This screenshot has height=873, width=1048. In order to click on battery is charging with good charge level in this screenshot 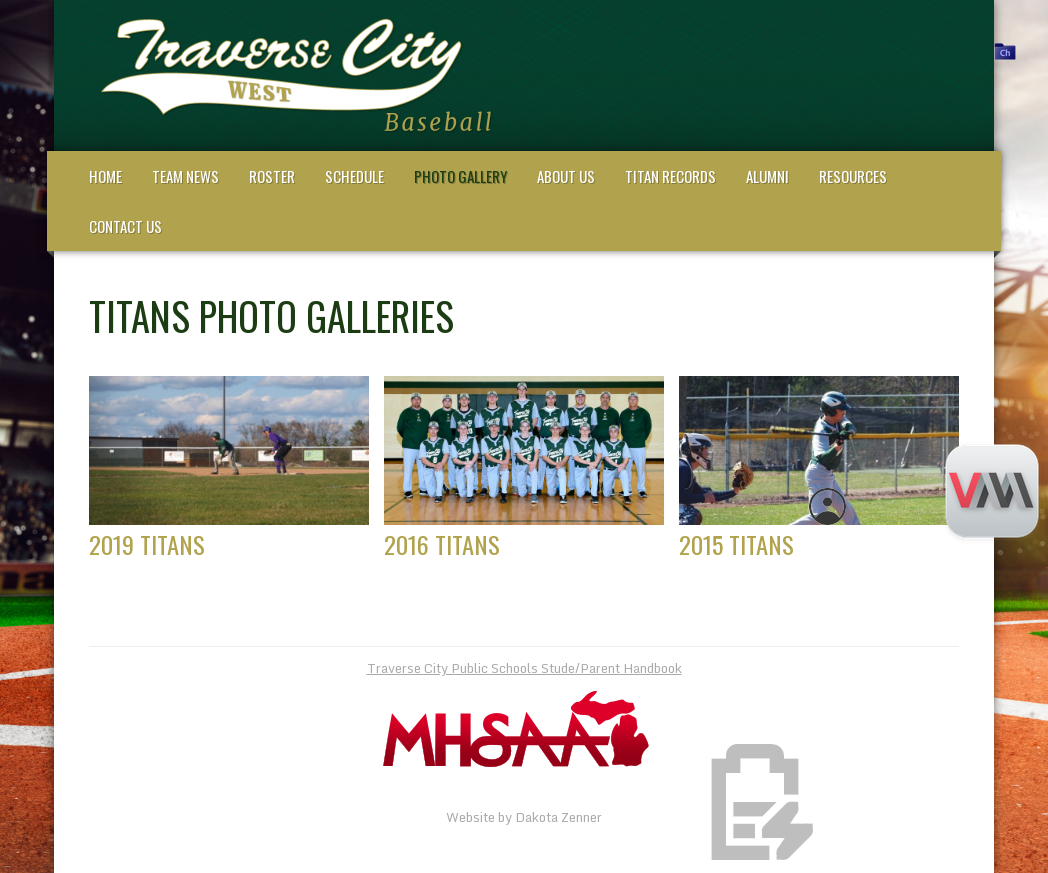, I will do `click(755, 802)`.